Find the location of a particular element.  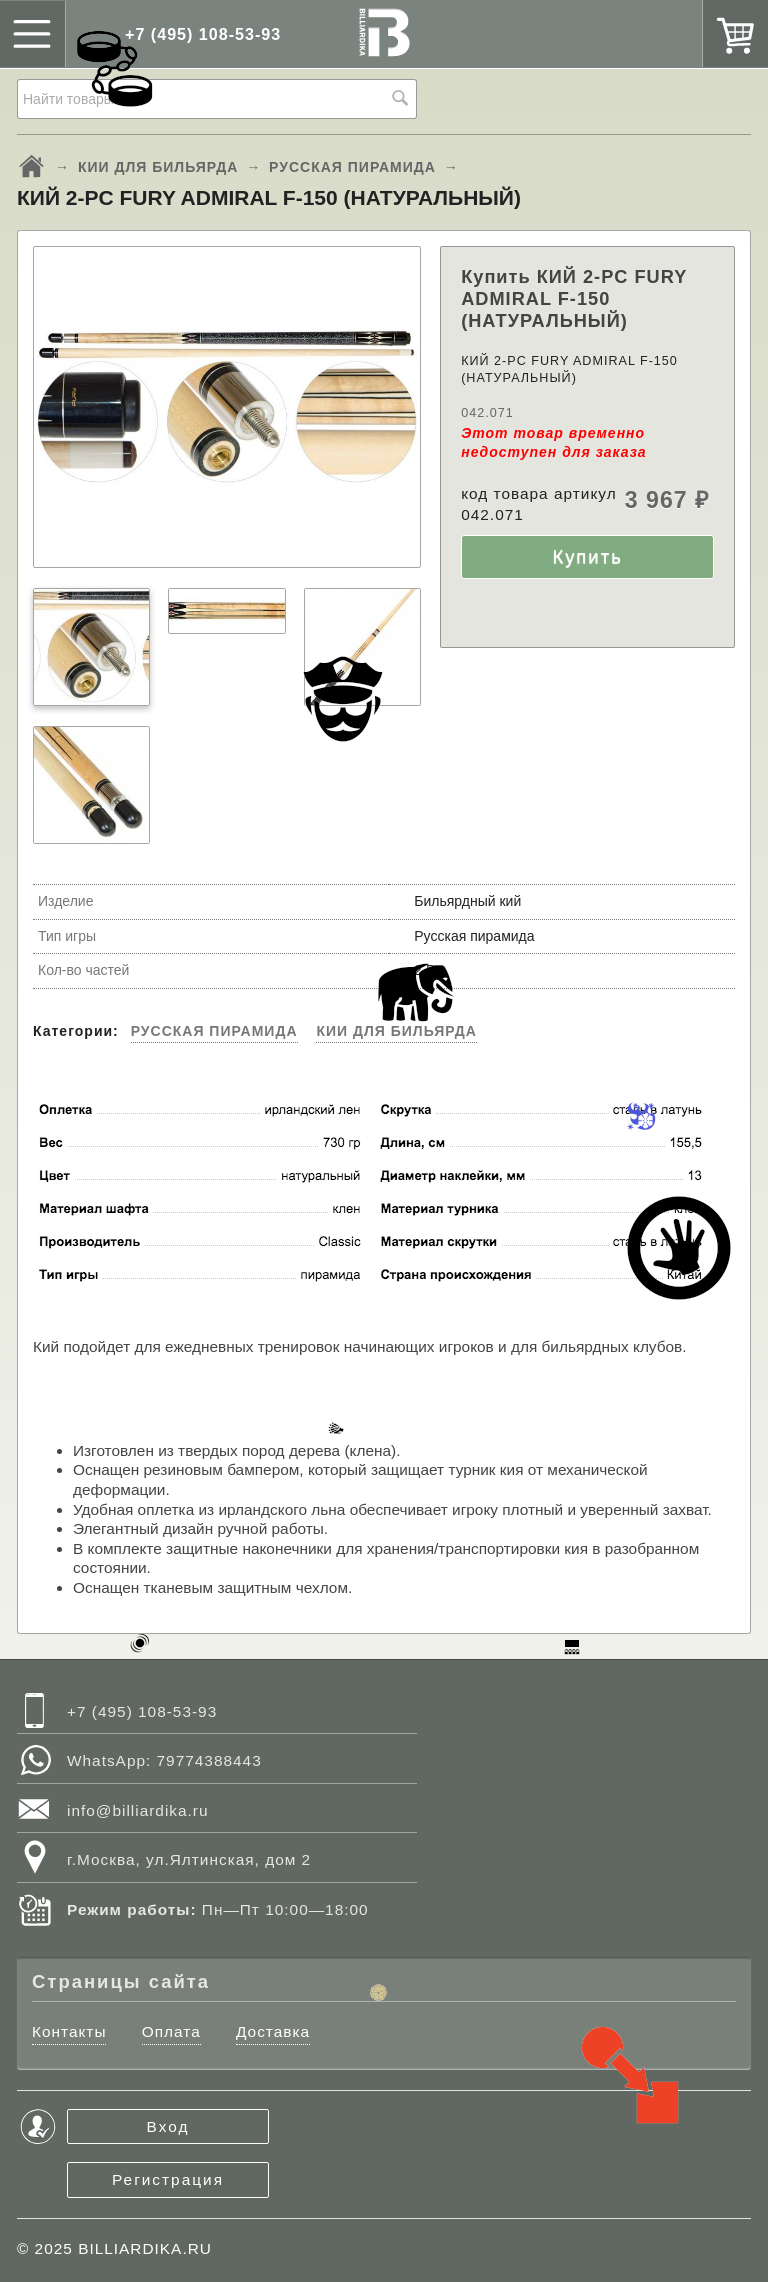

indicates vibration or haptic feedback is enabled is located at coordinates (140, 1643).